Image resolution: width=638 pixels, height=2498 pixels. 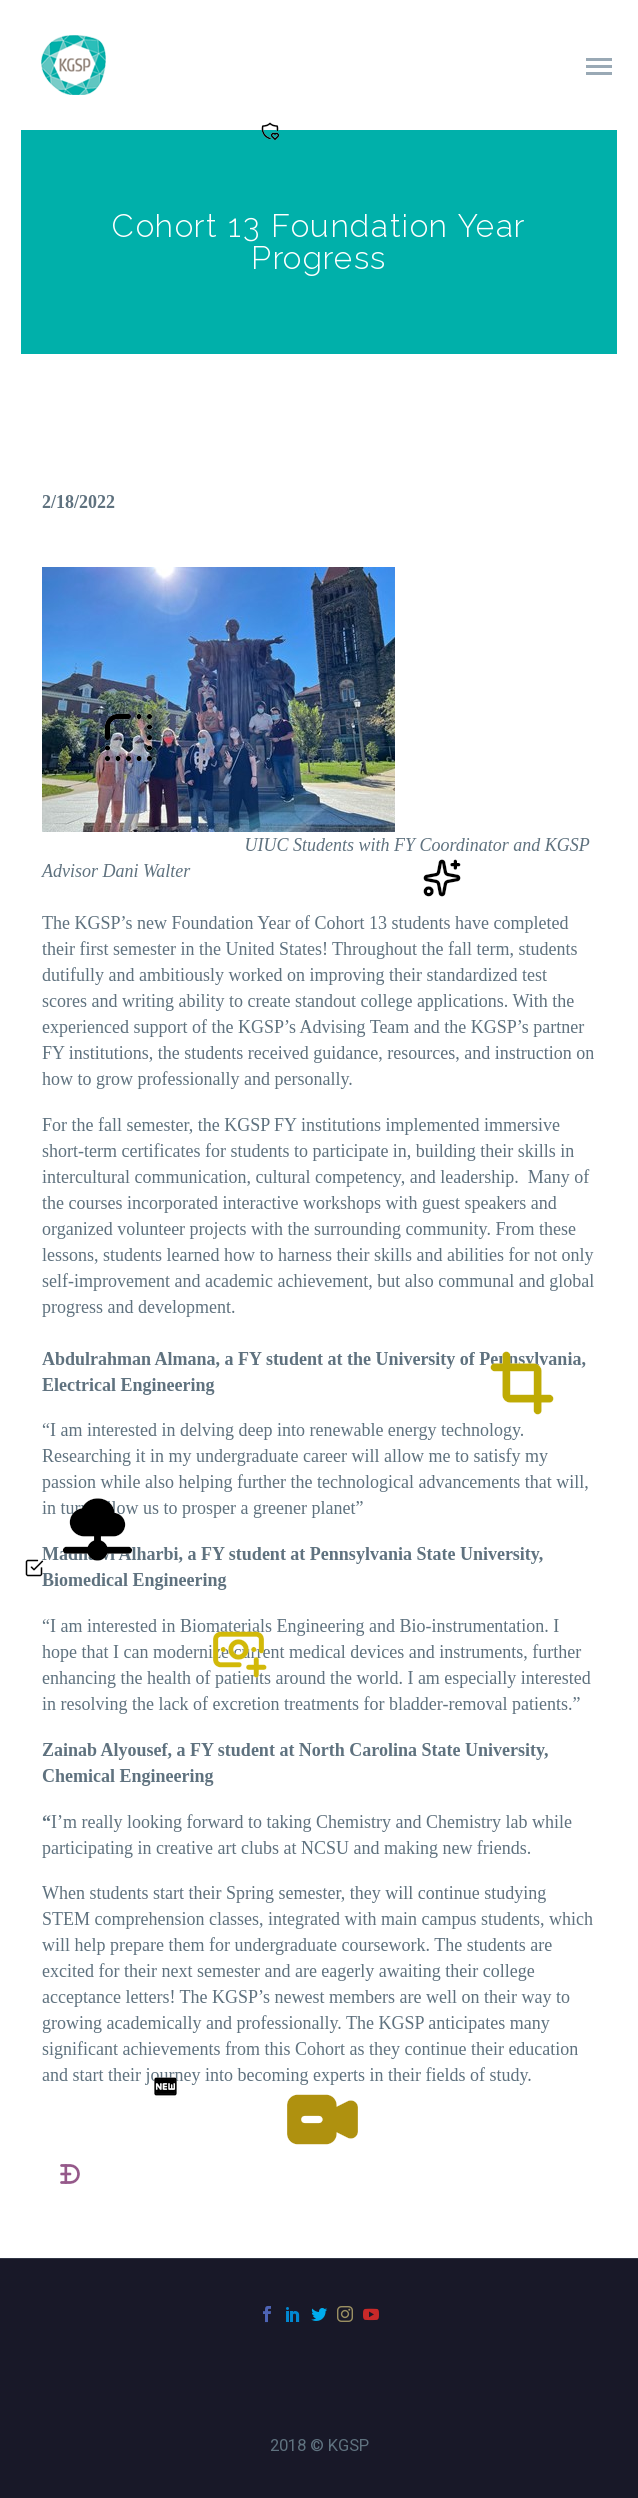 I want to click on crop an image or photo, so click(x=522, y=1383).